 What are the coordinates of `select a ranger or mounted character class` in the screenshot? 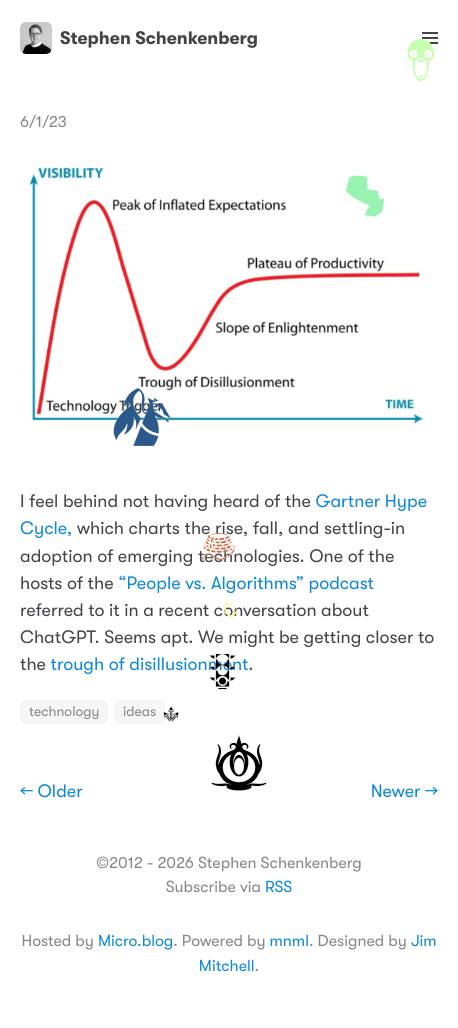 It's located at (142, 417).